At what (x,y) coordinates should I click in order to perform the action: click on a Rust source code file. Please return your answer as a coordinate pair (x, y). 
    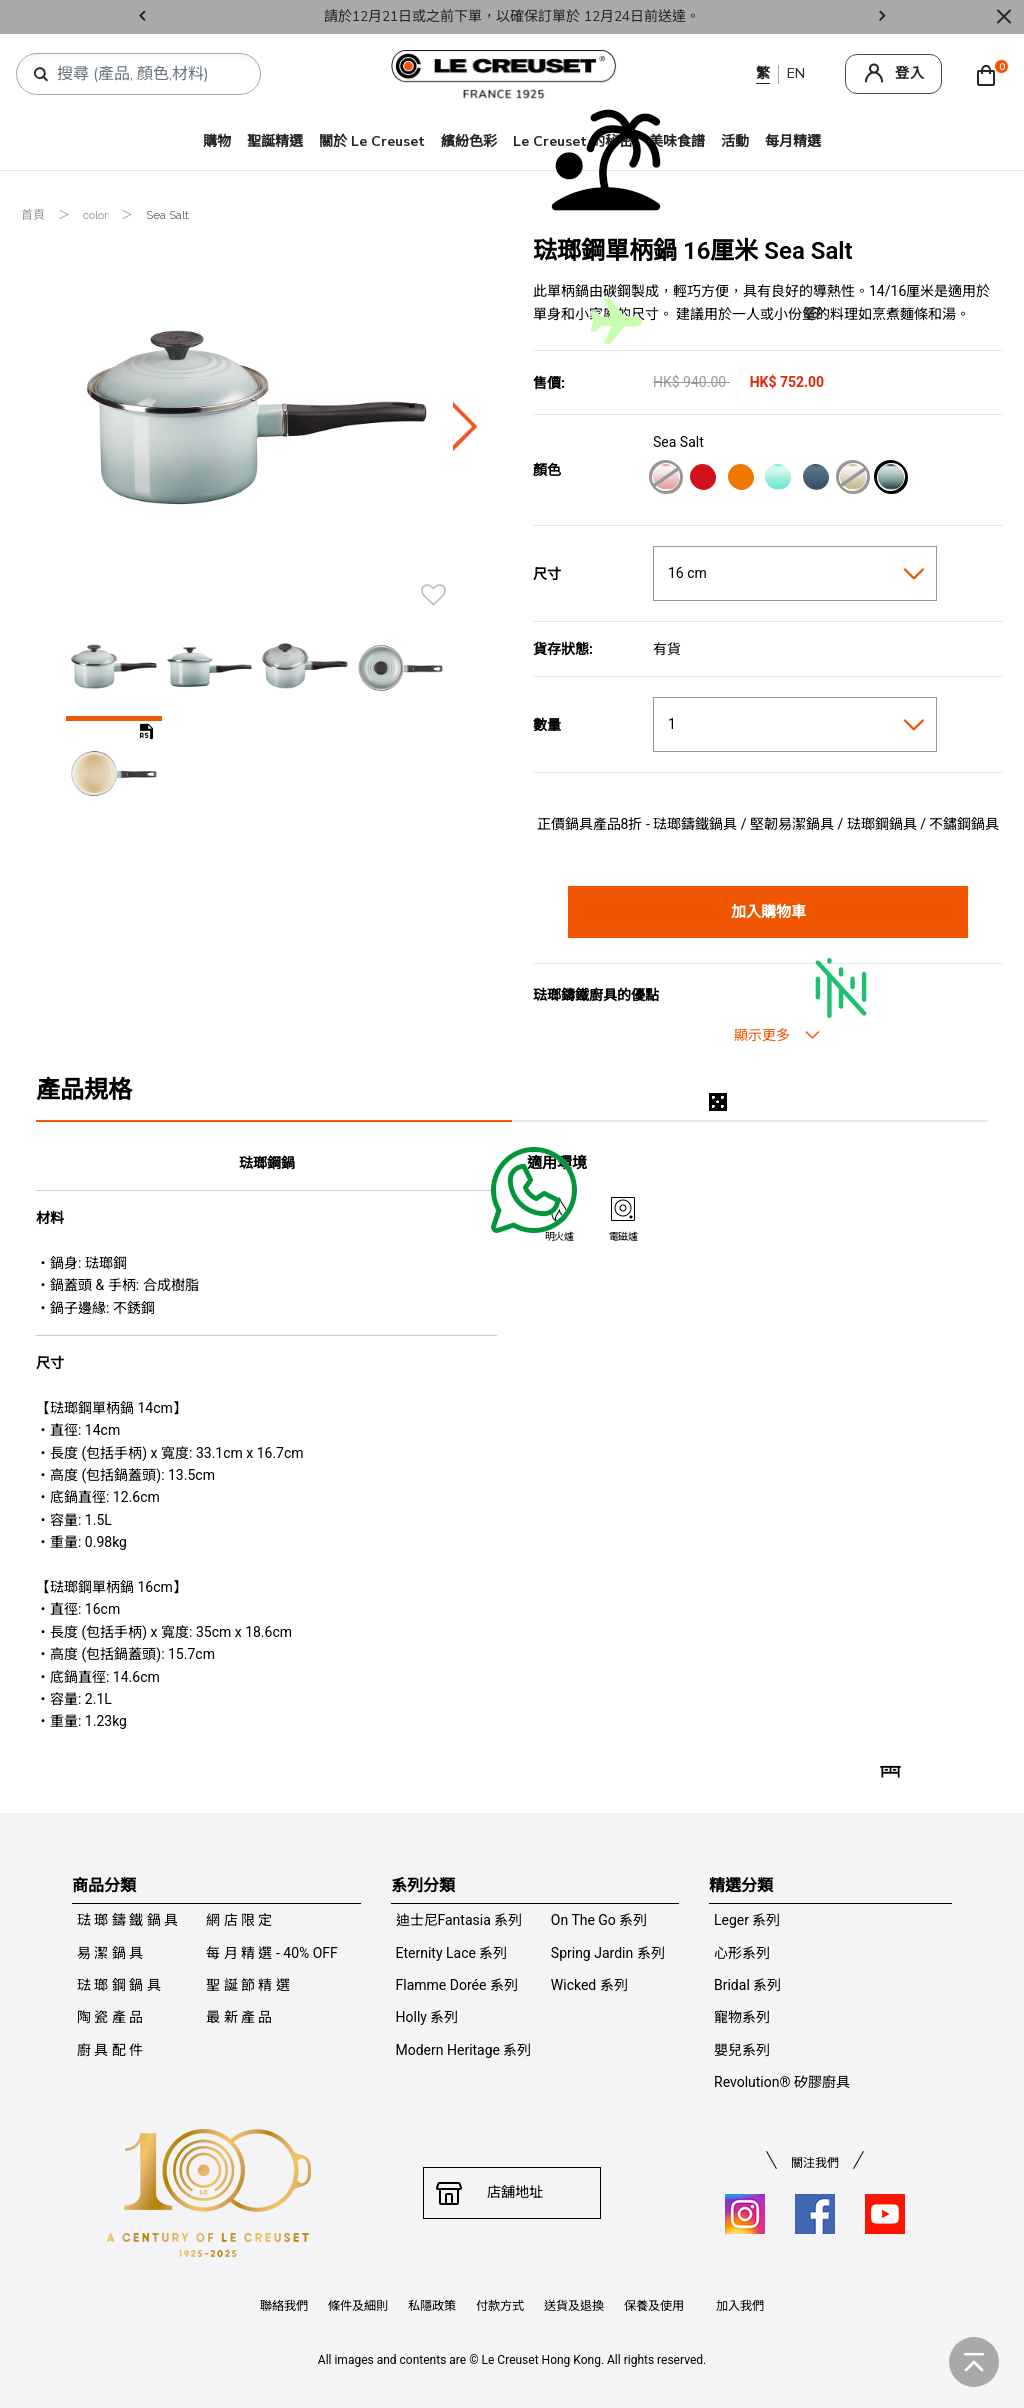
    Looking at the image, I should click on (146, 731).